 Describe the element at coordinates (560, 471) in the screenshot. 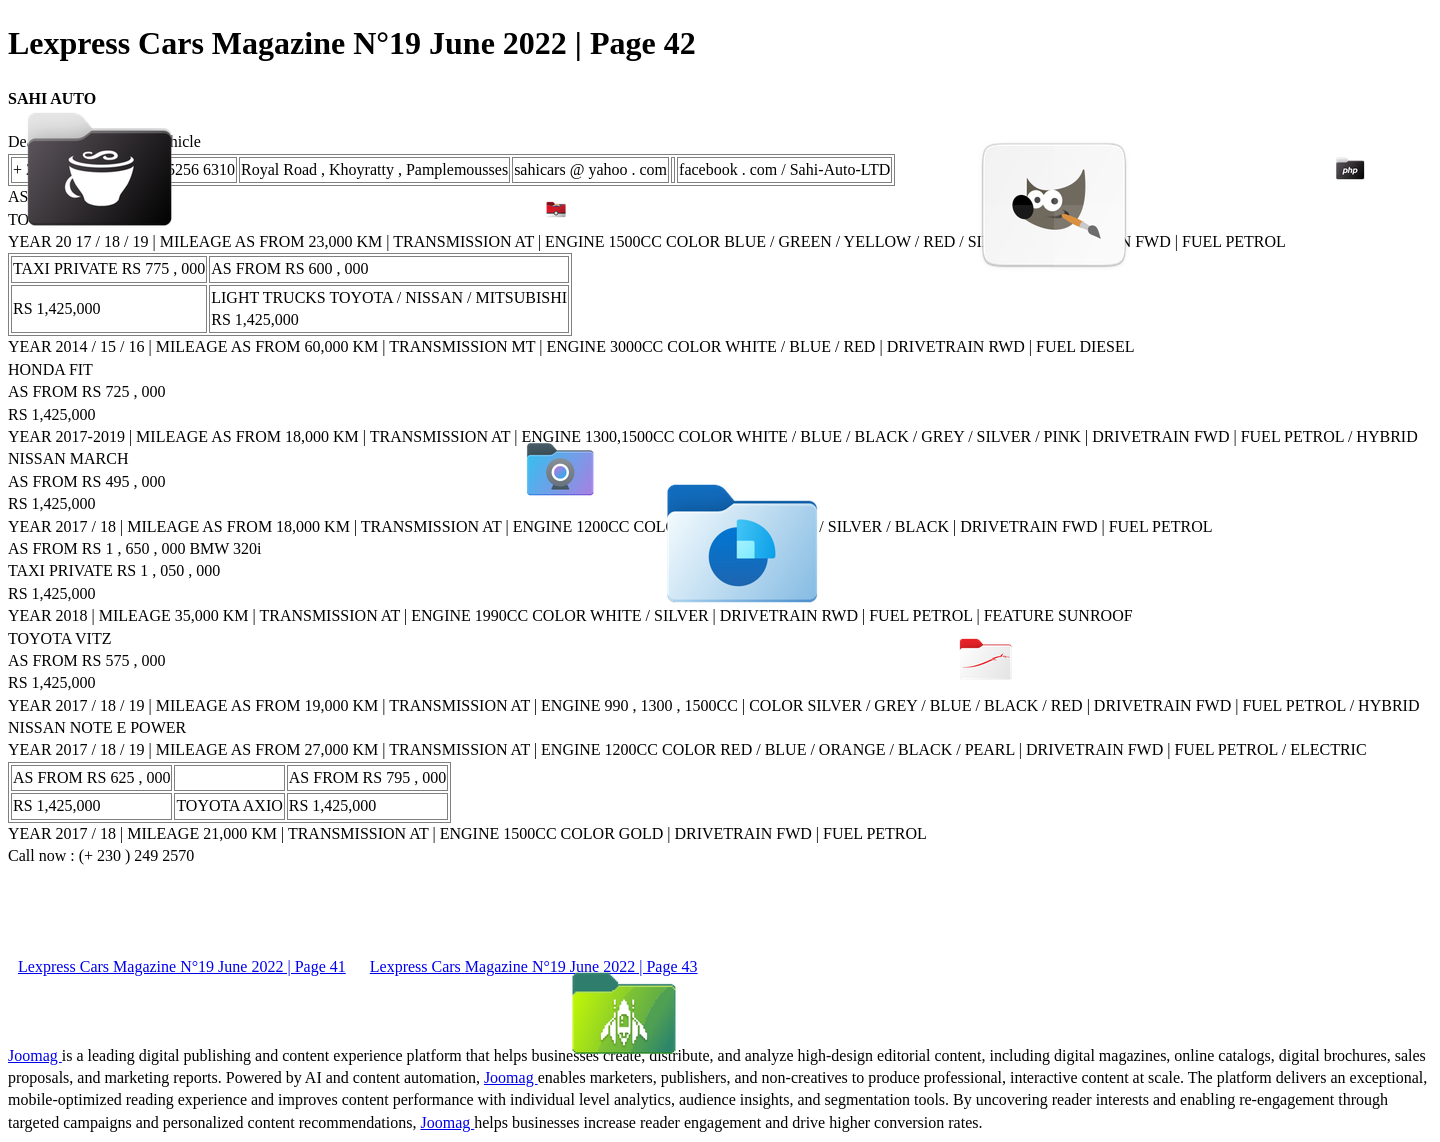

I see `folder containing webcam recordings or video chat files` at that location.